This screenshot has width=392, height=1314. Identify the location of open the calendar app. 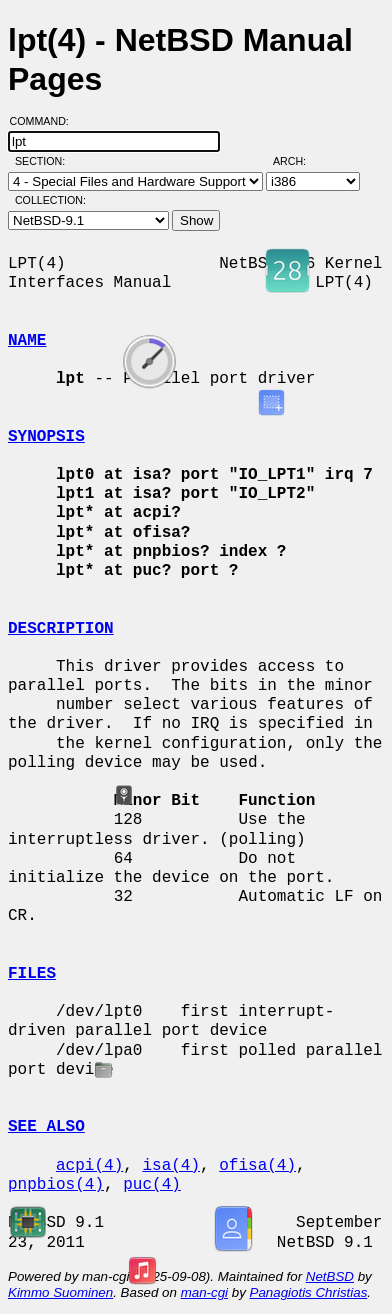
(287, 270).